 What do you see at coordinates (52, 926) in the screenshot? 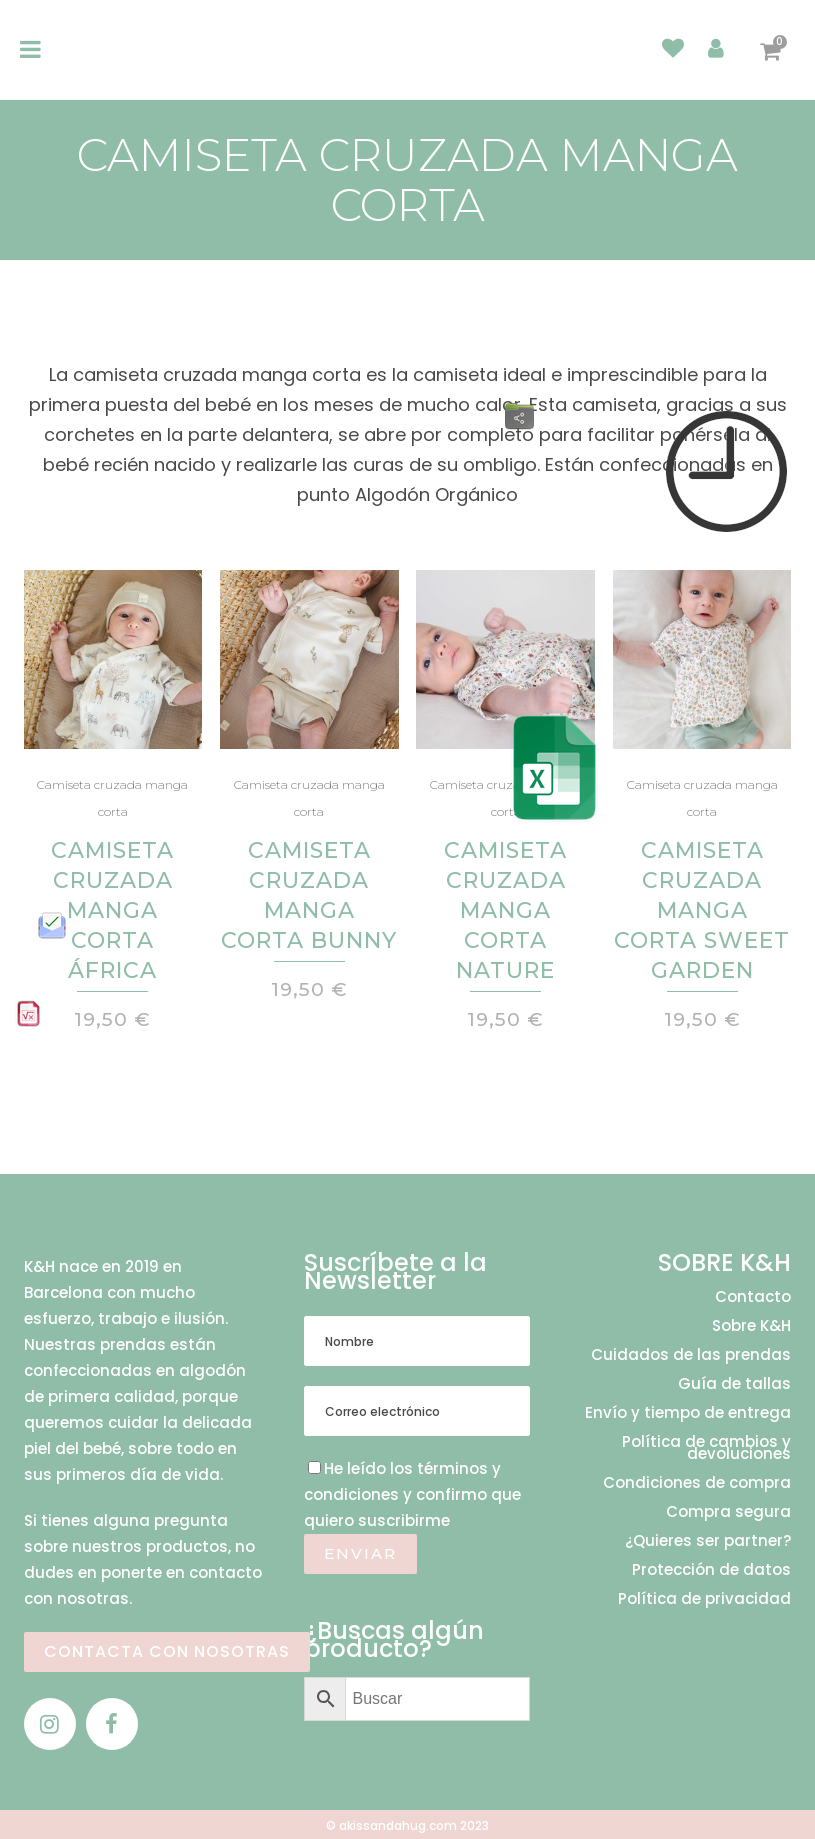
I see `mark email as not junk or spam` at bounding box center [52, 926].